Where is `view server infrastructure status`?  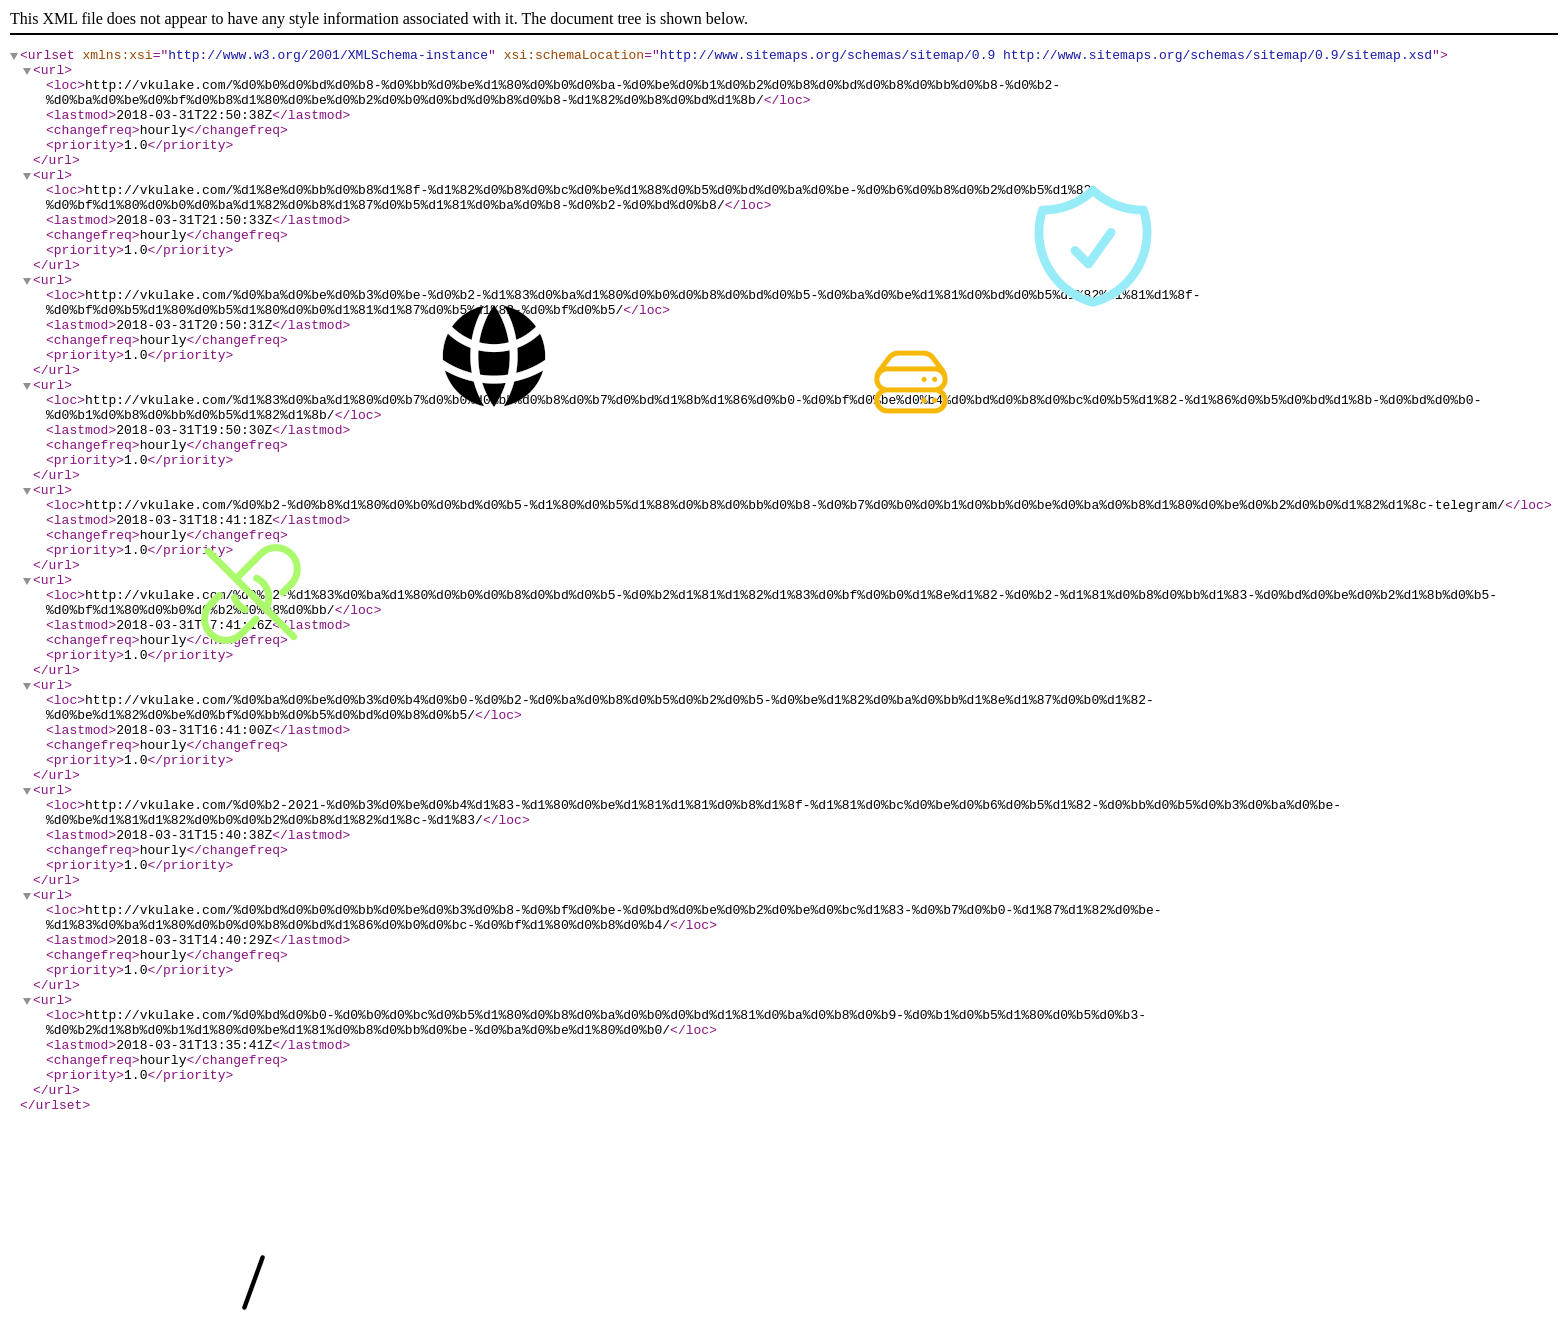 view server infrastructure status is located at coordinates (911, 382).